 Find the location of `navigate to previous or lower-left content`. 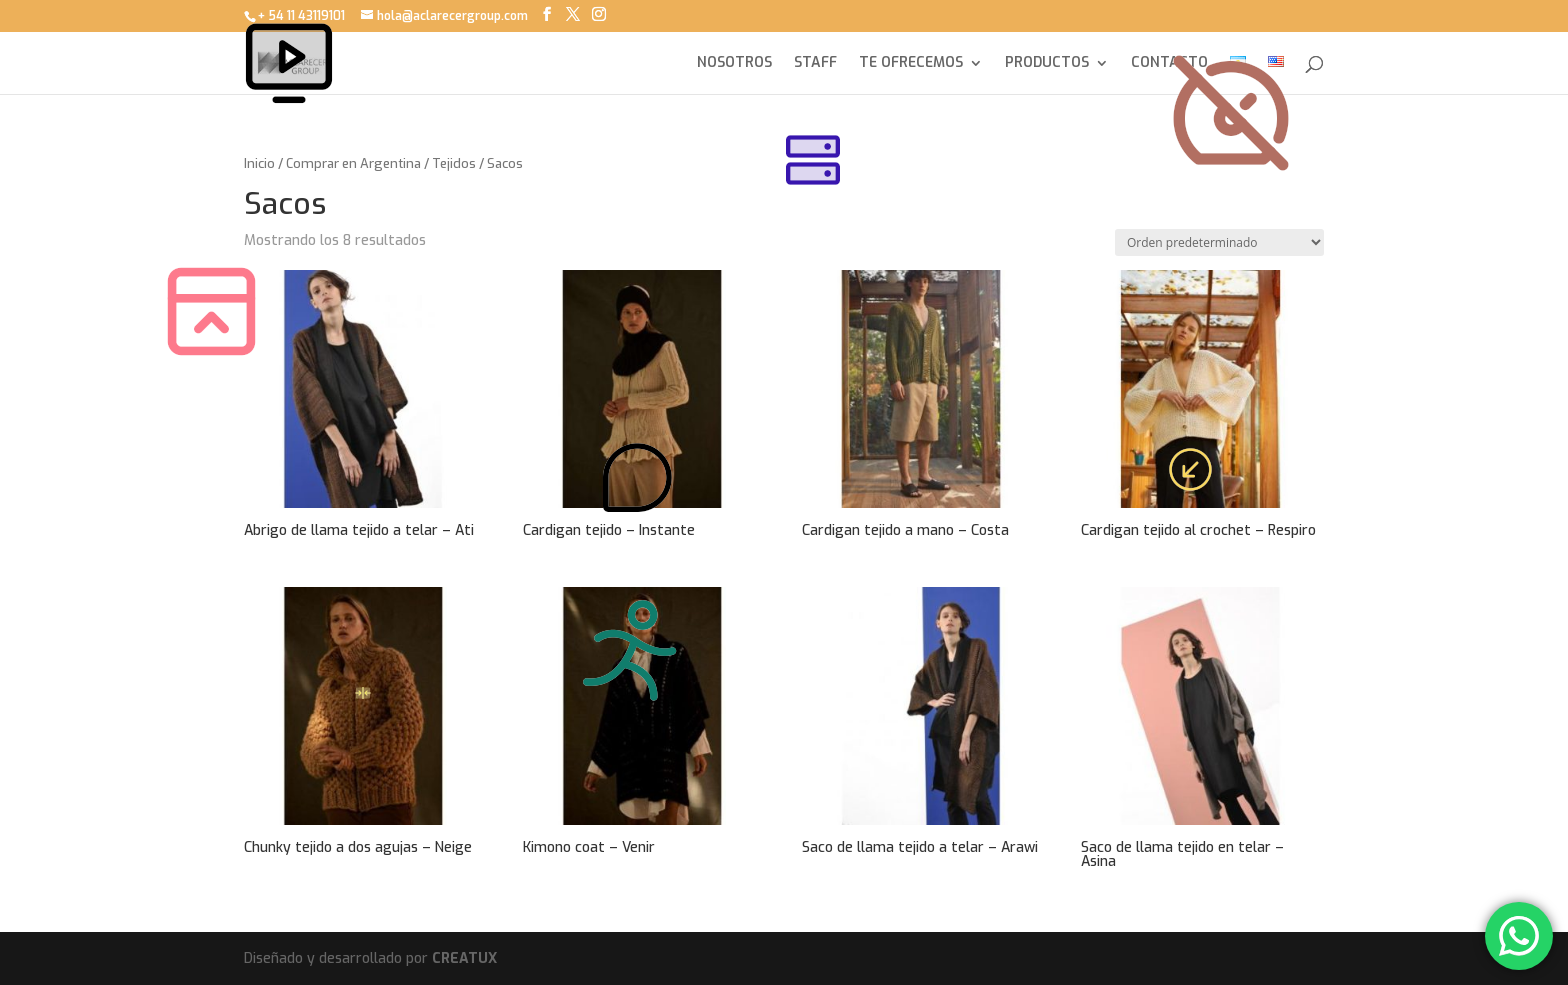

navigate to previous or lower-left content is located at coordinates (1190, 469).